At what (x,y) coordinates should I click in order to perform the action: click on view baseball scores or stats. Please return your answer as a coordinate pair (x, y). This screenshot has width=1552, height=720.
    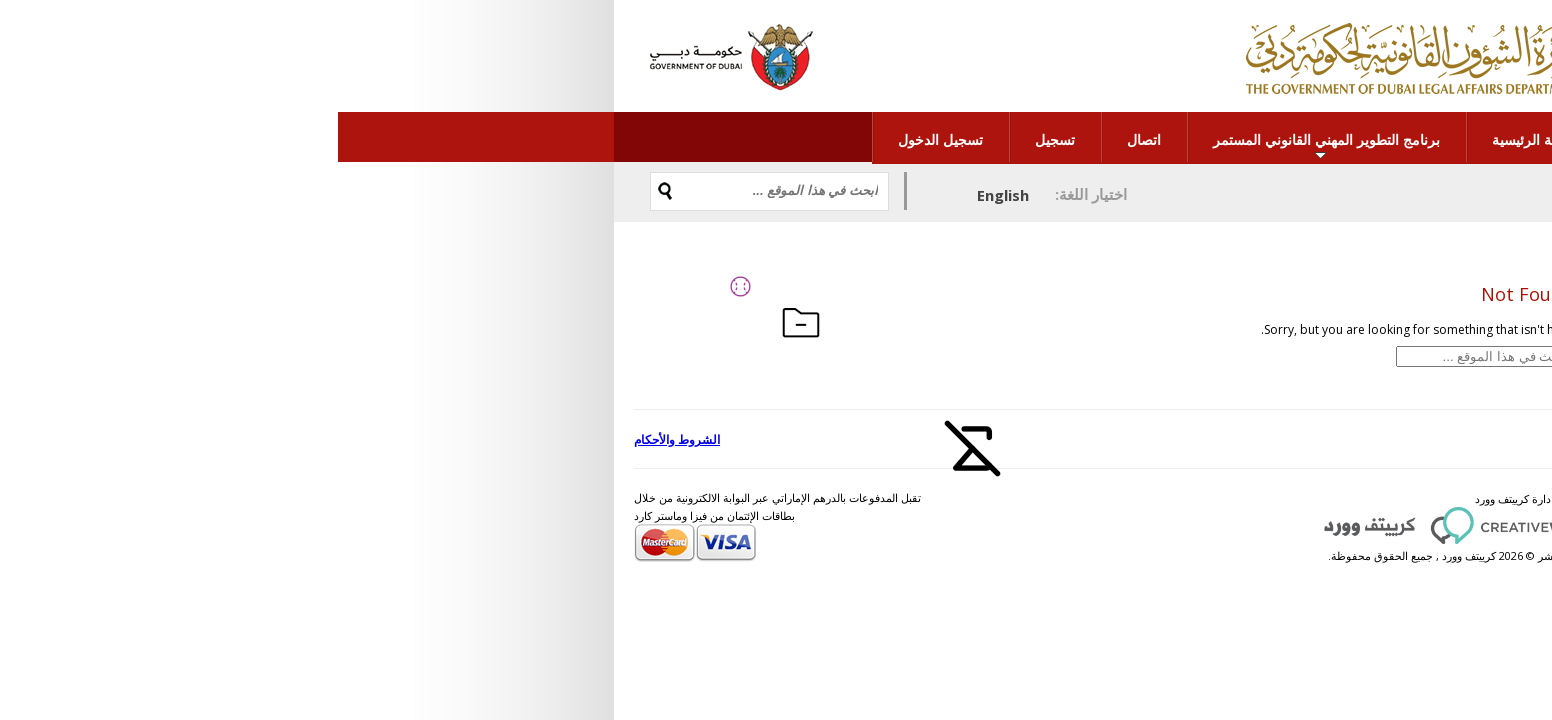
    Looking at the image, I should click on (740, 286).